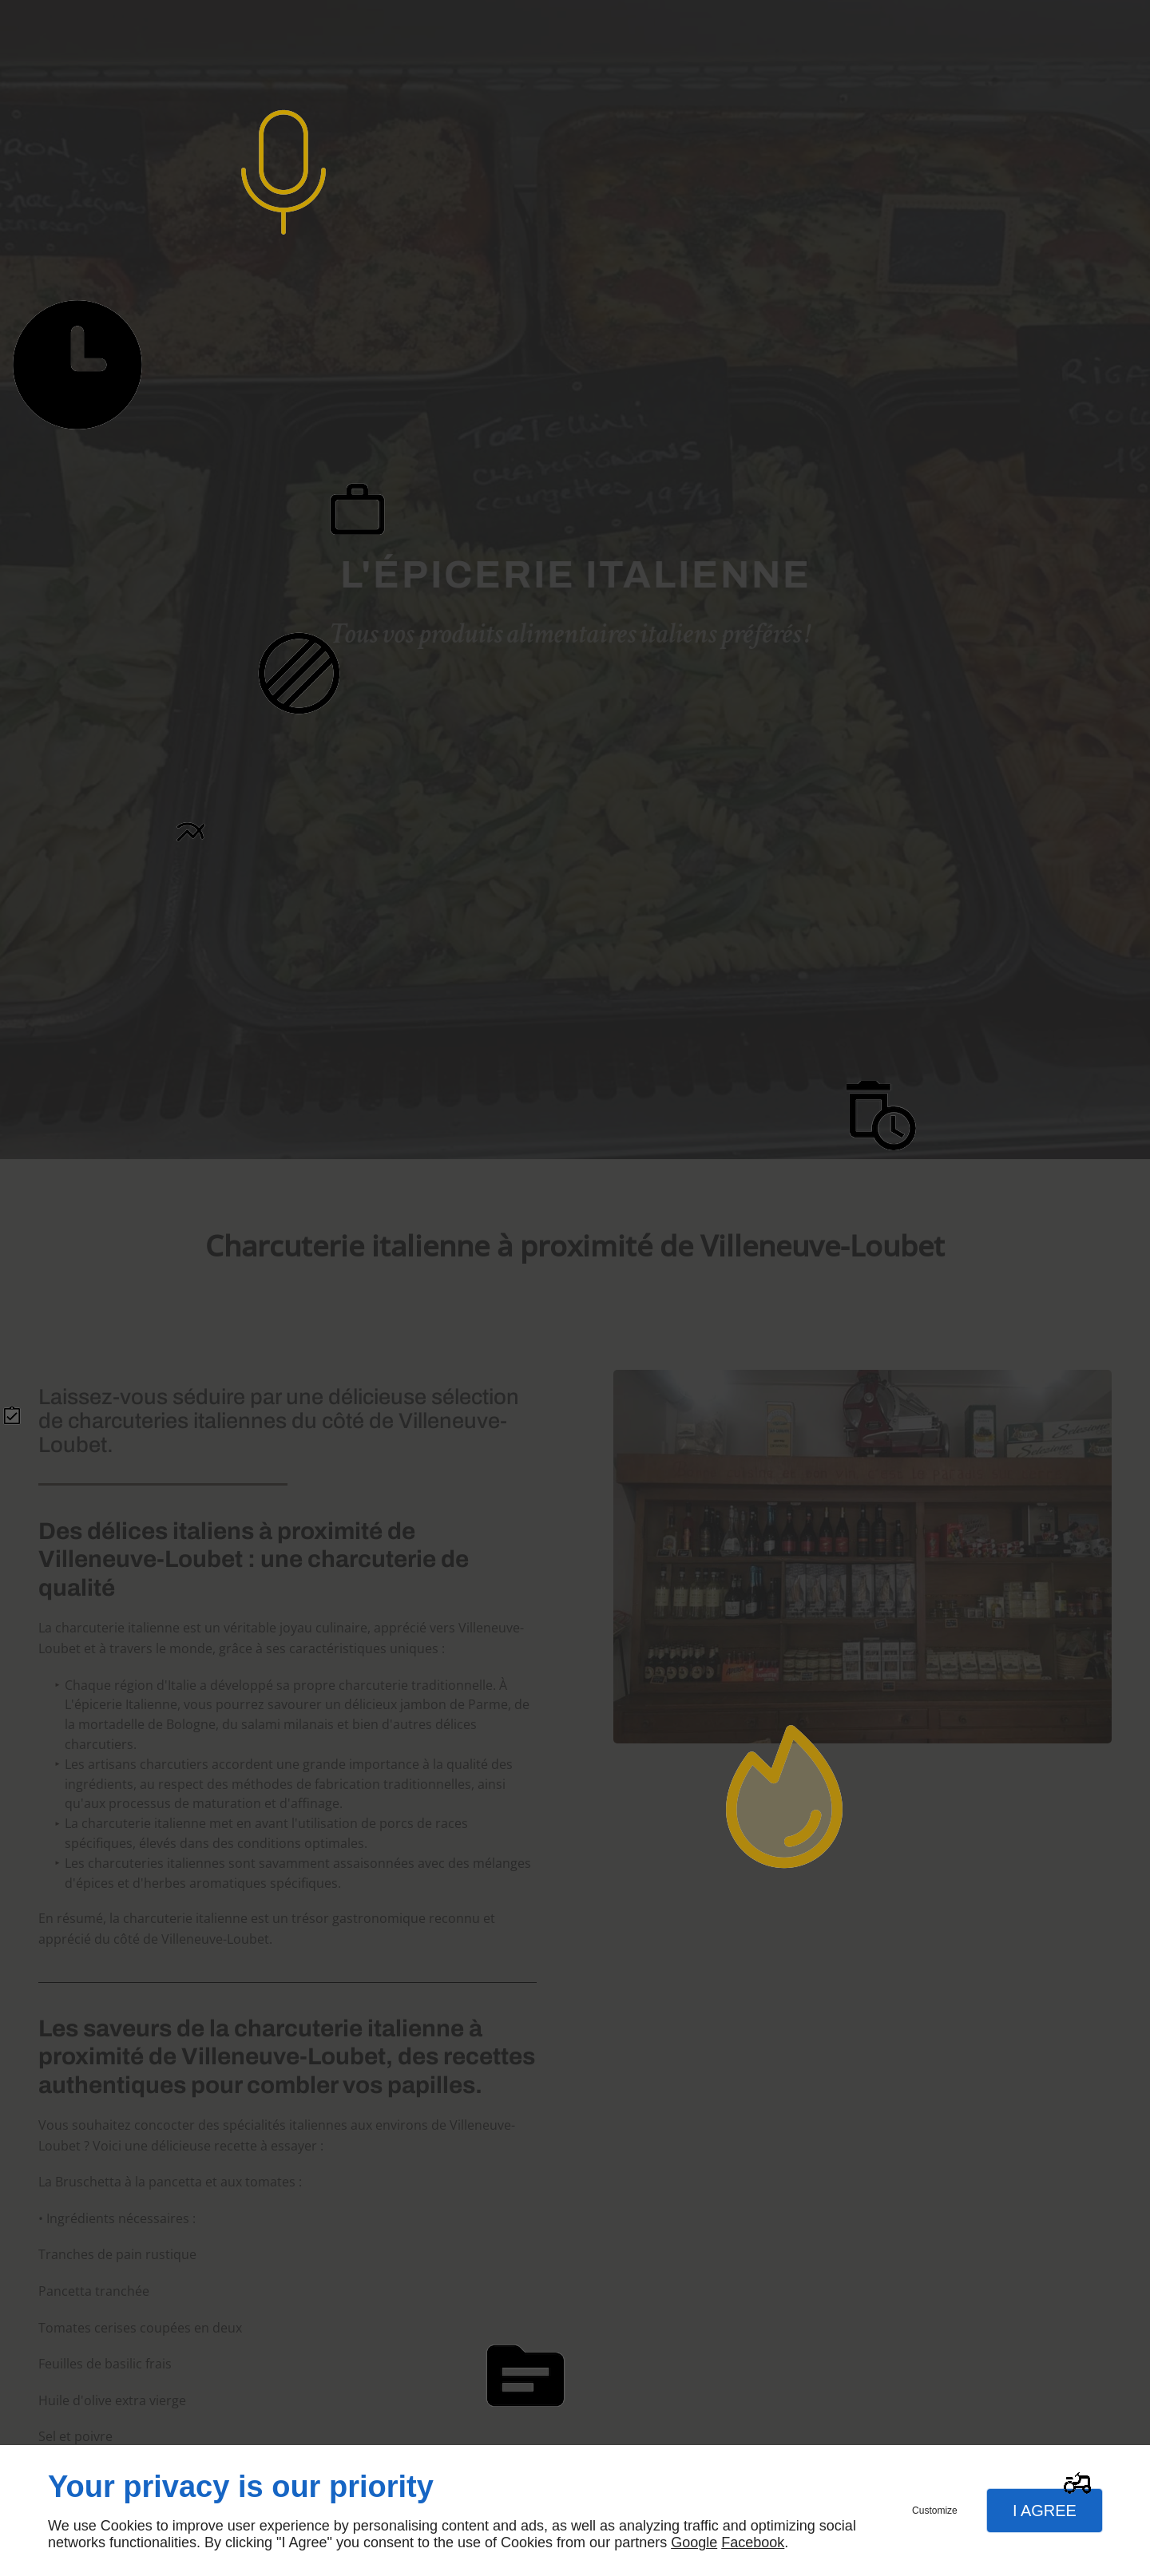  Describe the element at coordinates (525, 2376) in the screenshot. I see `access source files or documents` at that location.